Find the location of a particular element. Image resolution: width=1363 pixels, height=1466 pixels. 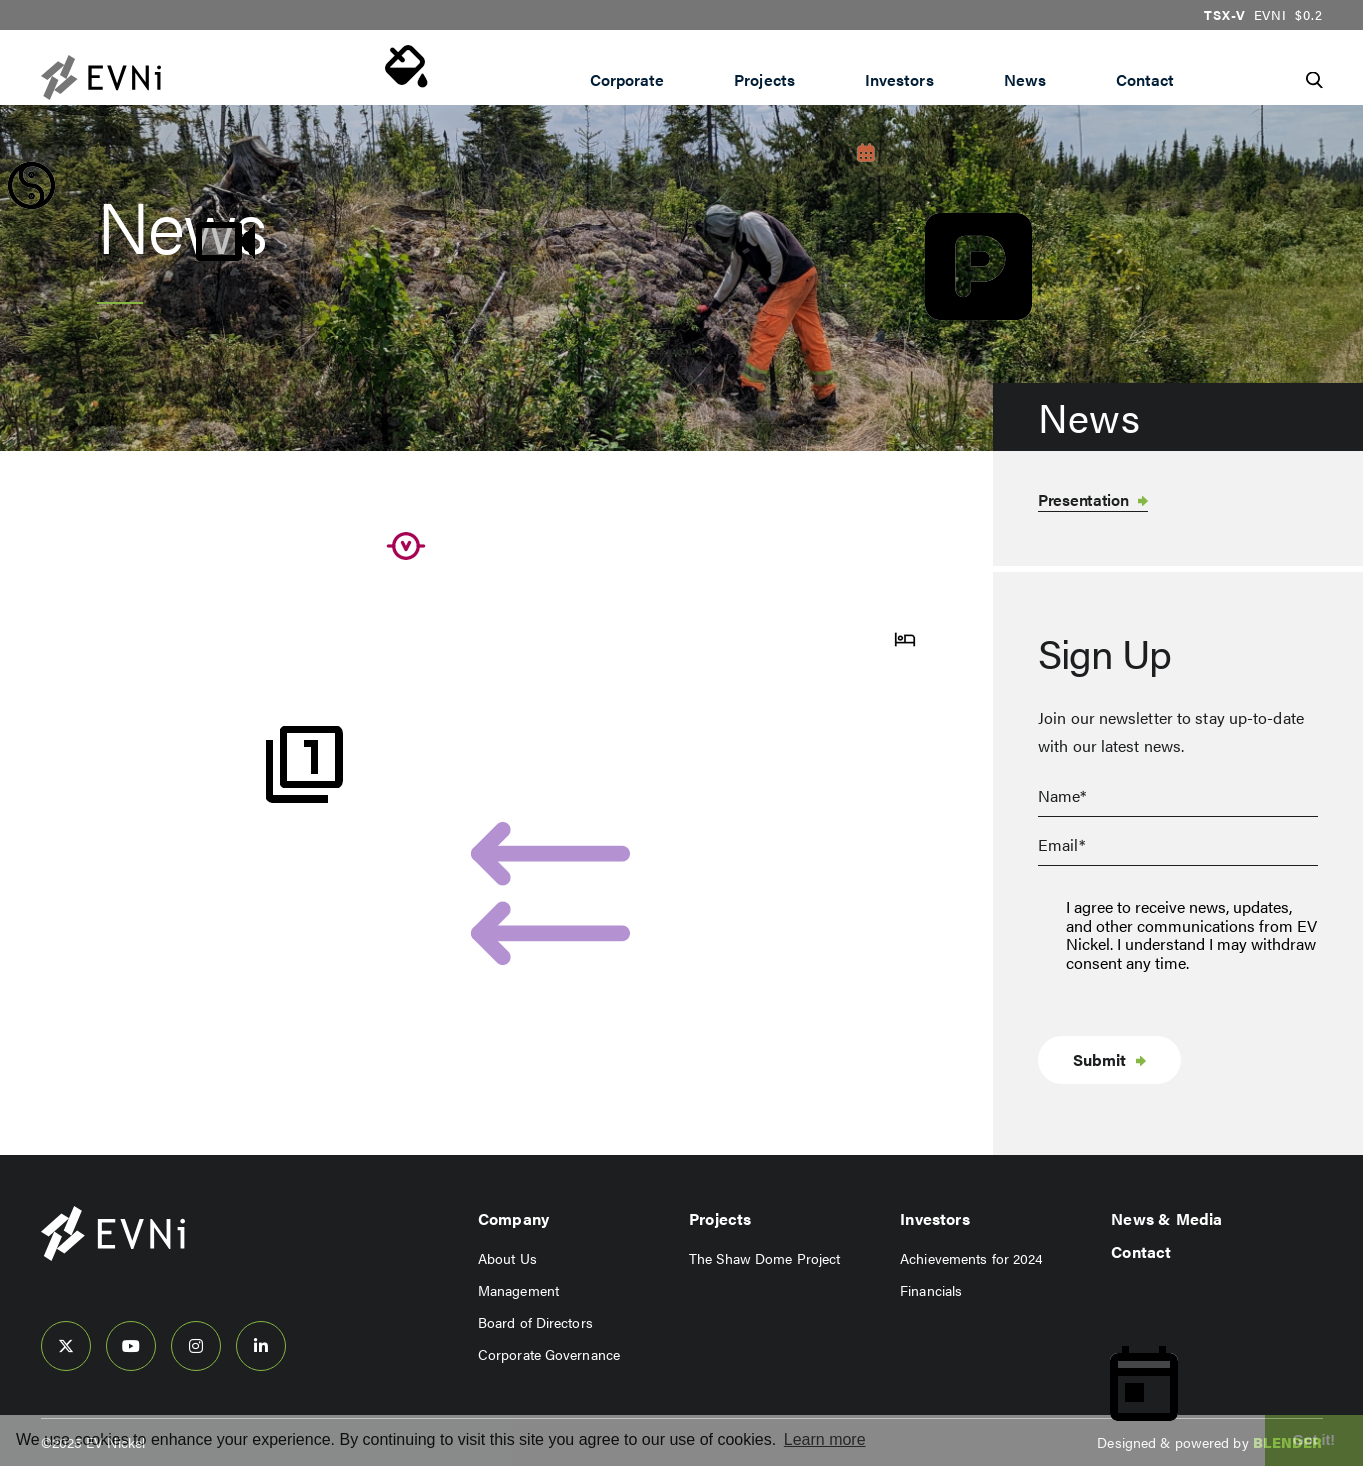

voltmeter component in a circuit diagram is located at coordinates (406, 546).